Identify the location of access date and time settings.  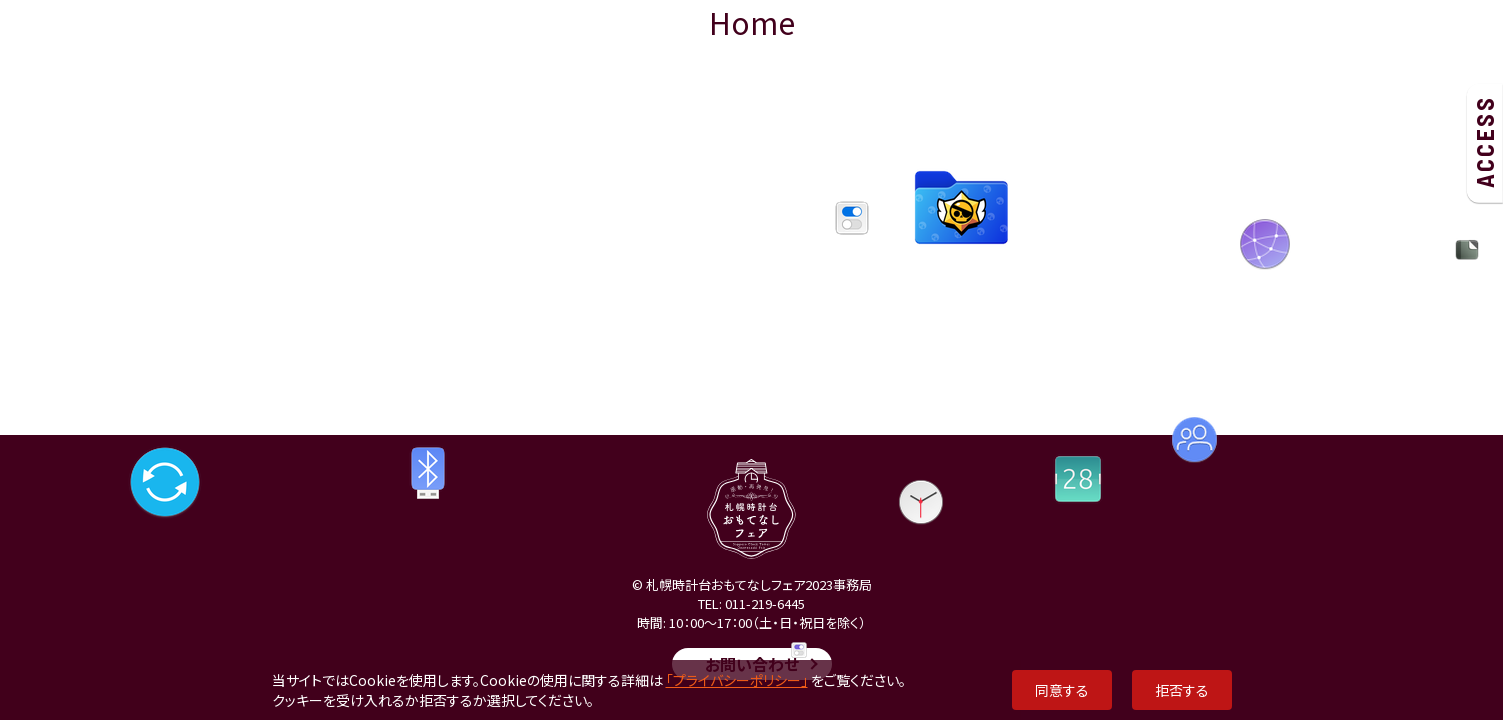
(921, 502).